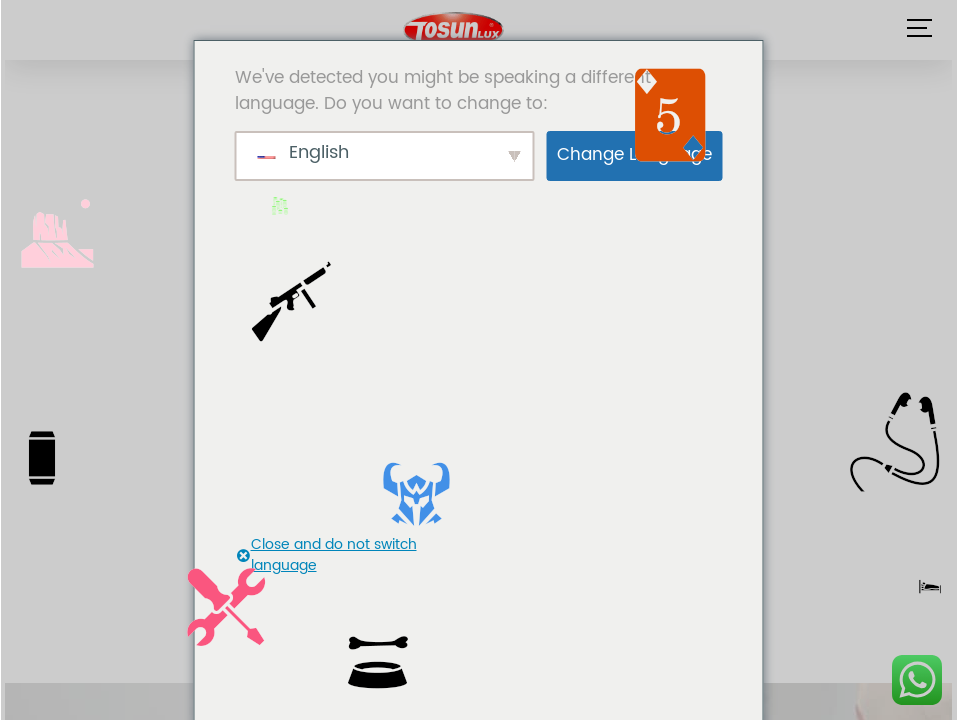  Describe the element at coordinates (57, 231) in the screenshot. I see `navigate to Monument Valley game` at that location.